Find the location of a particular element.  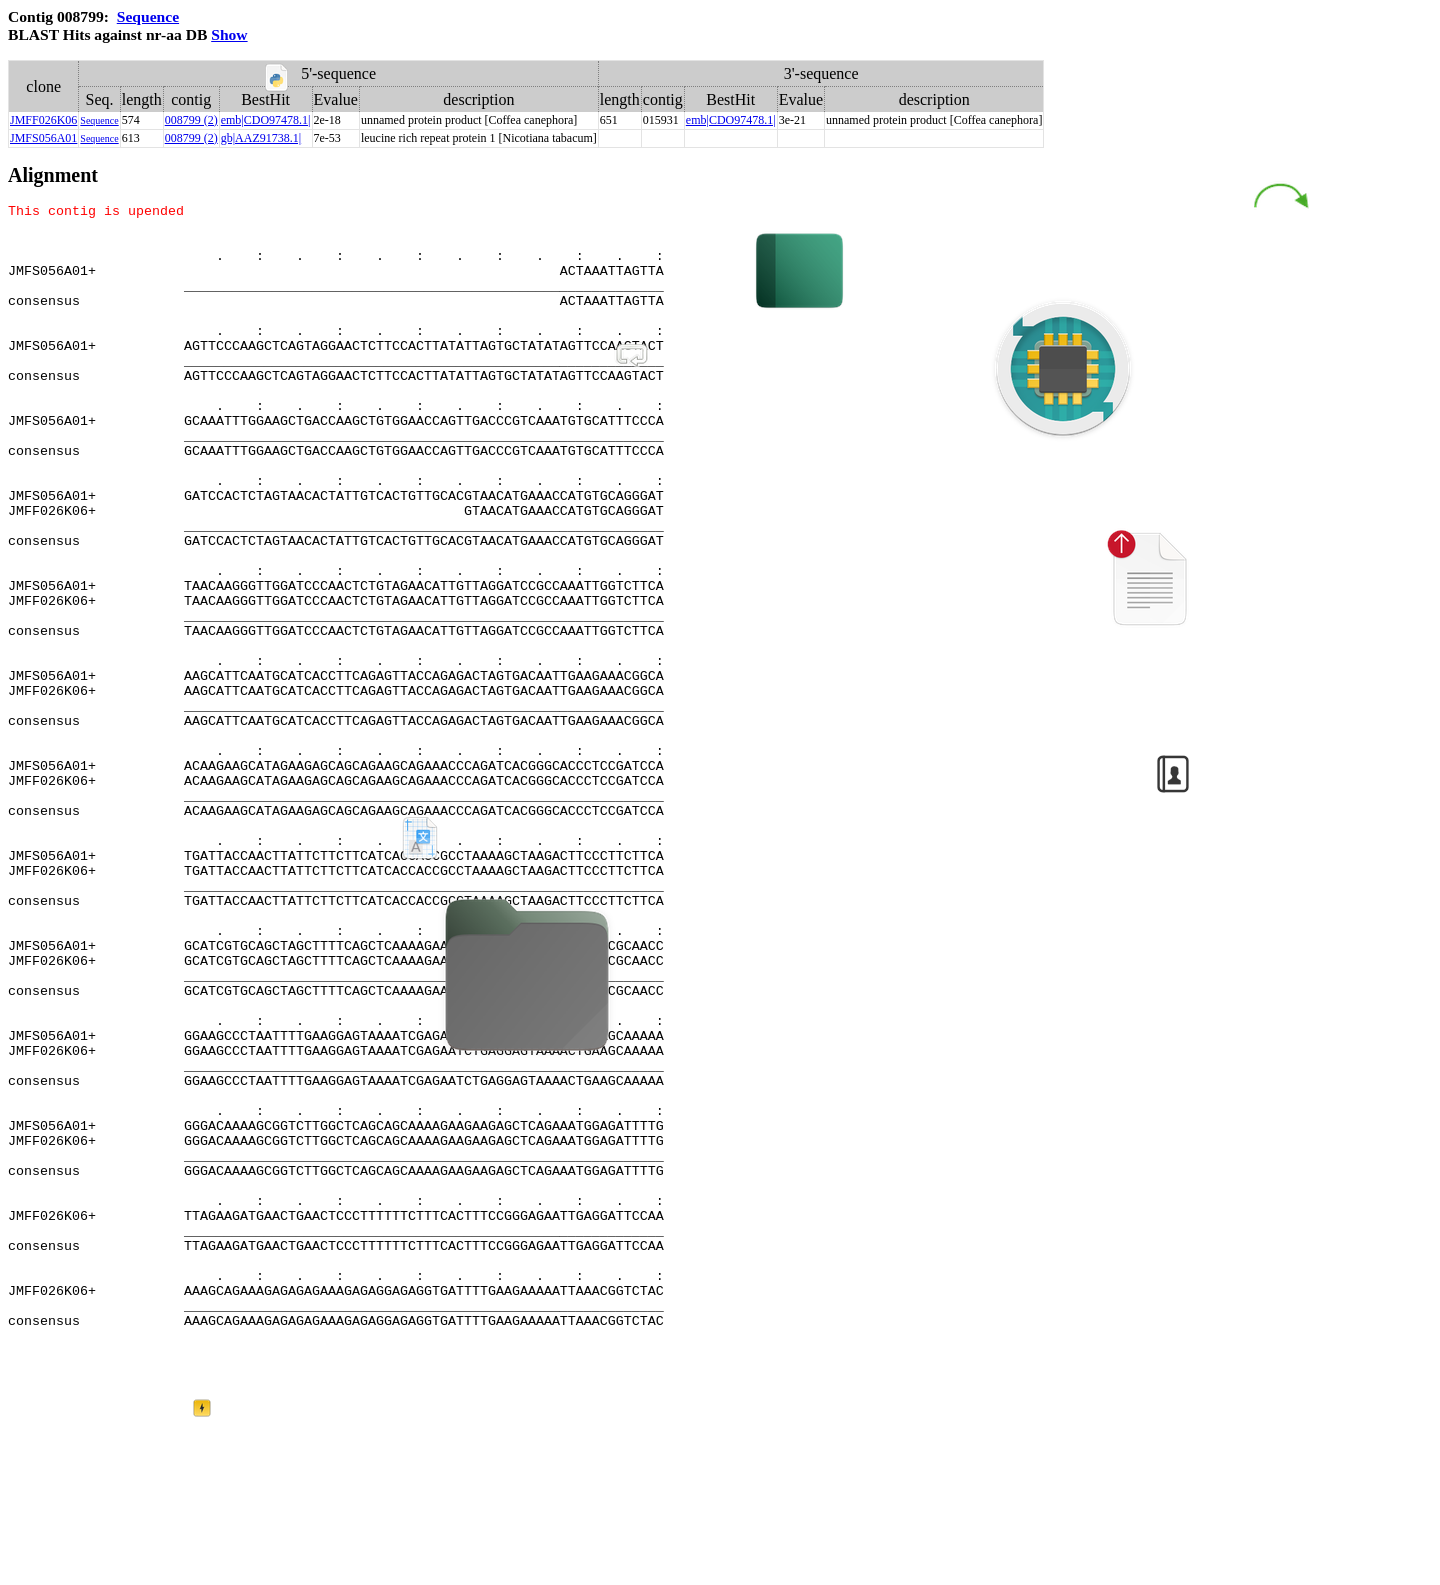

open contacts or address book is located at coordinates (1173, 774).